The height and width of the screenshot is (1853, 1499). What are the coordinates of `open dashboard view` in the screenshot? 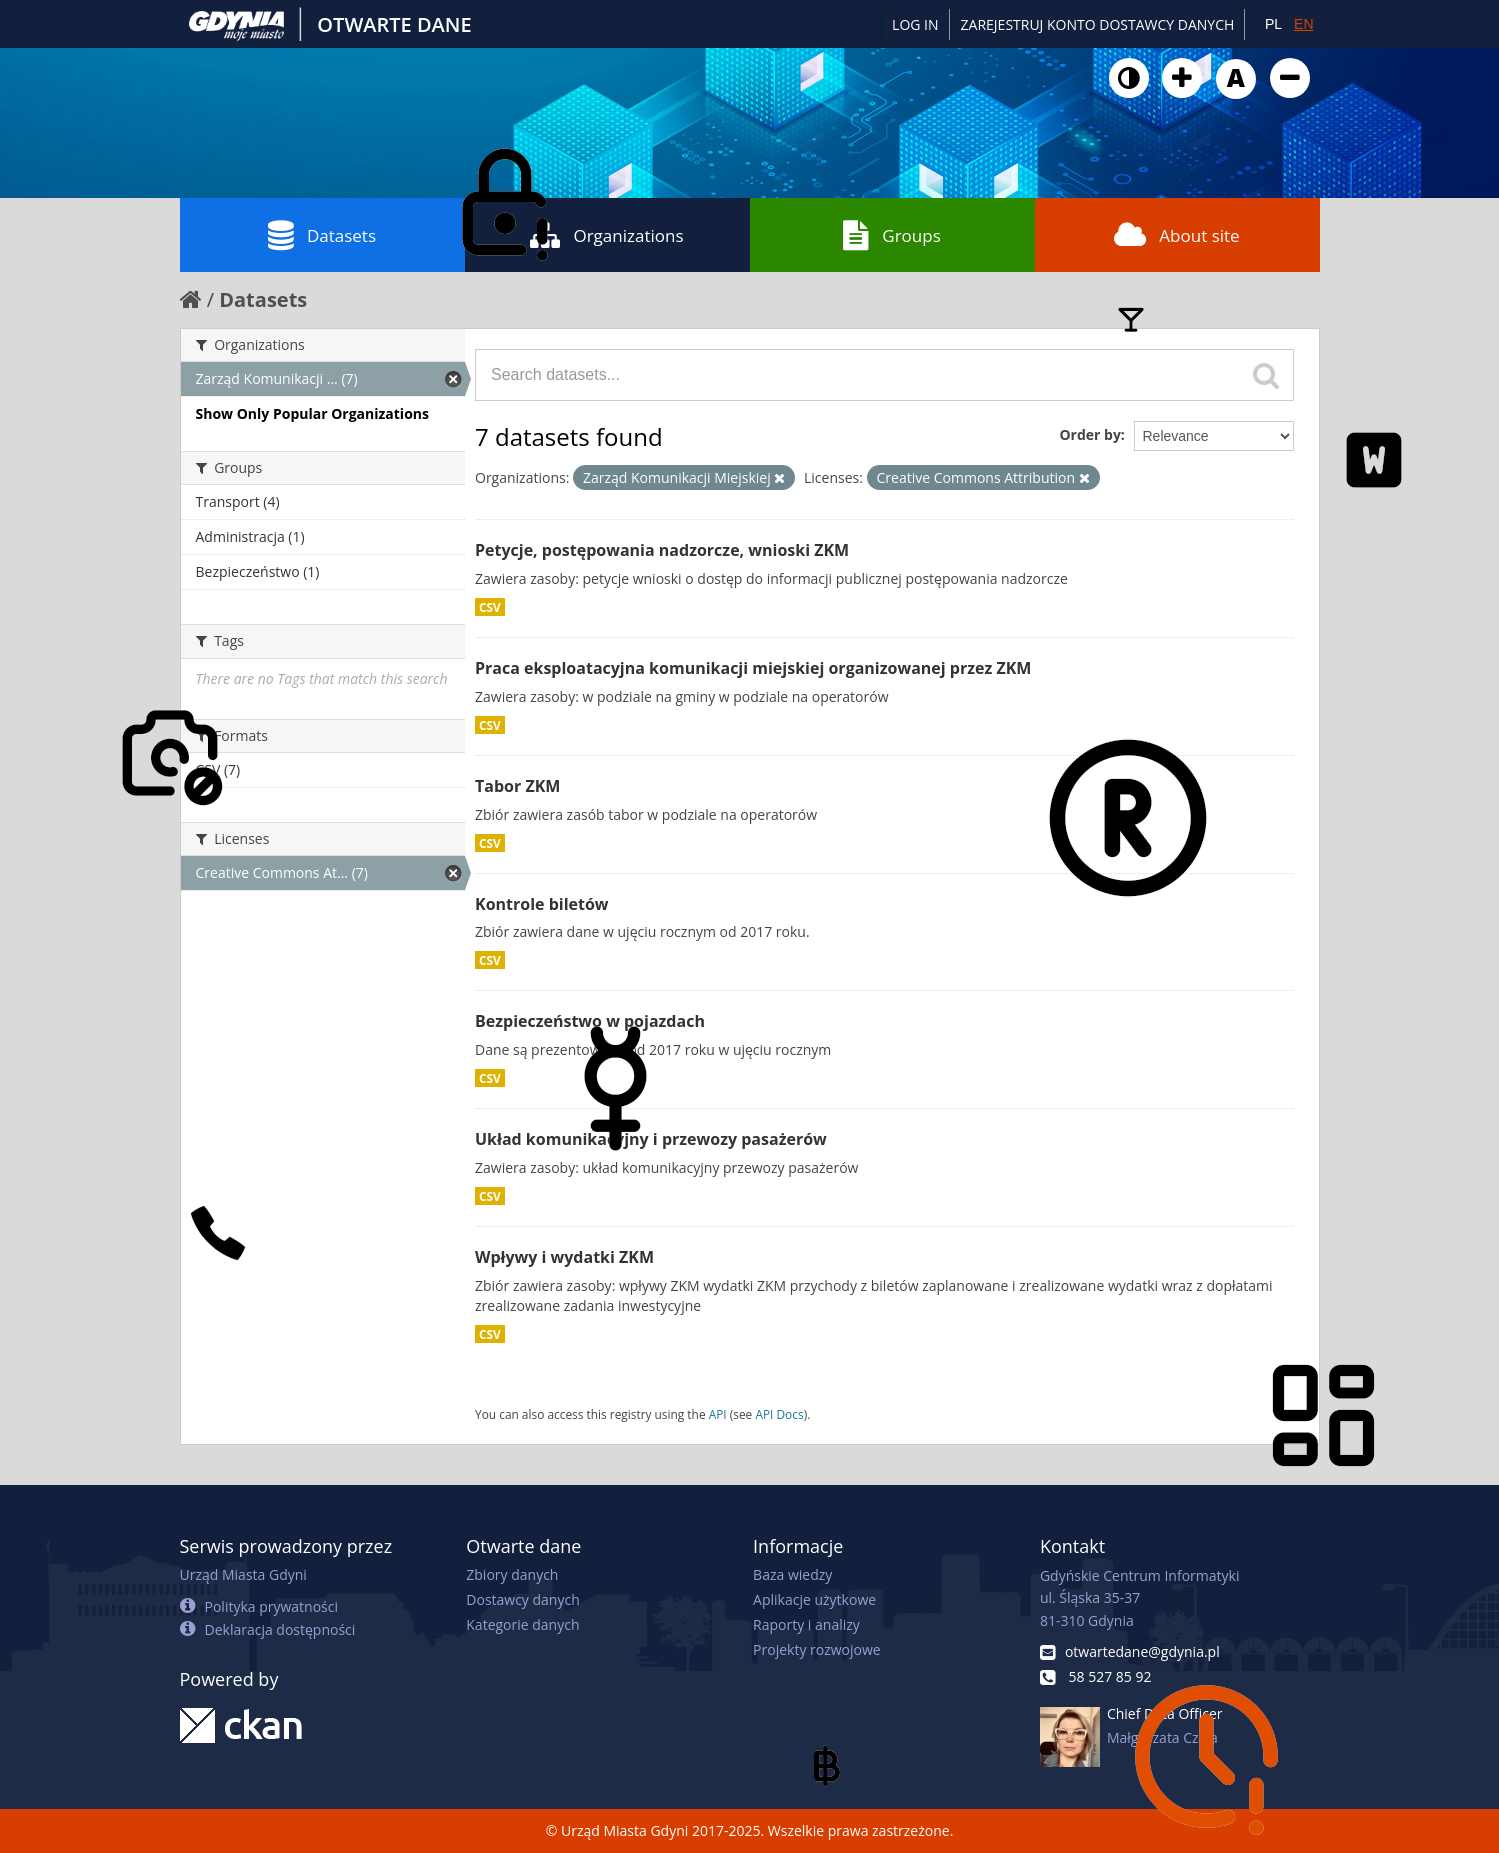 It's located at (1323, 1415).